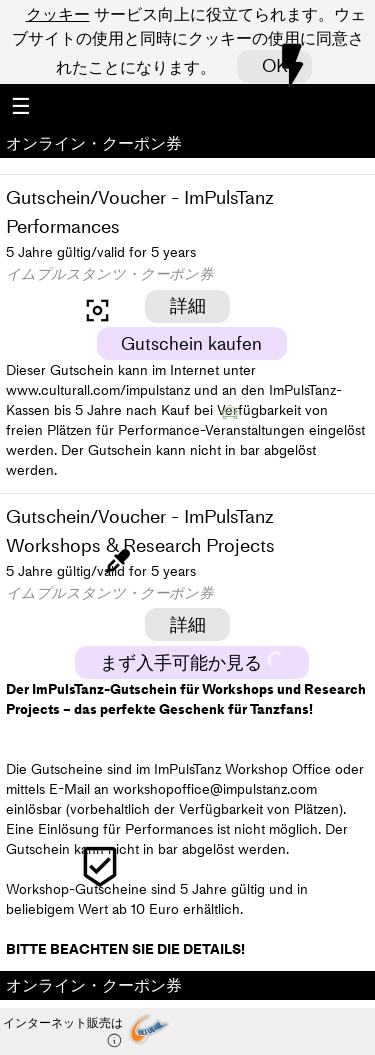 The image size is (375, 1055). Describe the element at coordinates (100, 867) in the screenshot. I see `mark a location as visited` at that location.